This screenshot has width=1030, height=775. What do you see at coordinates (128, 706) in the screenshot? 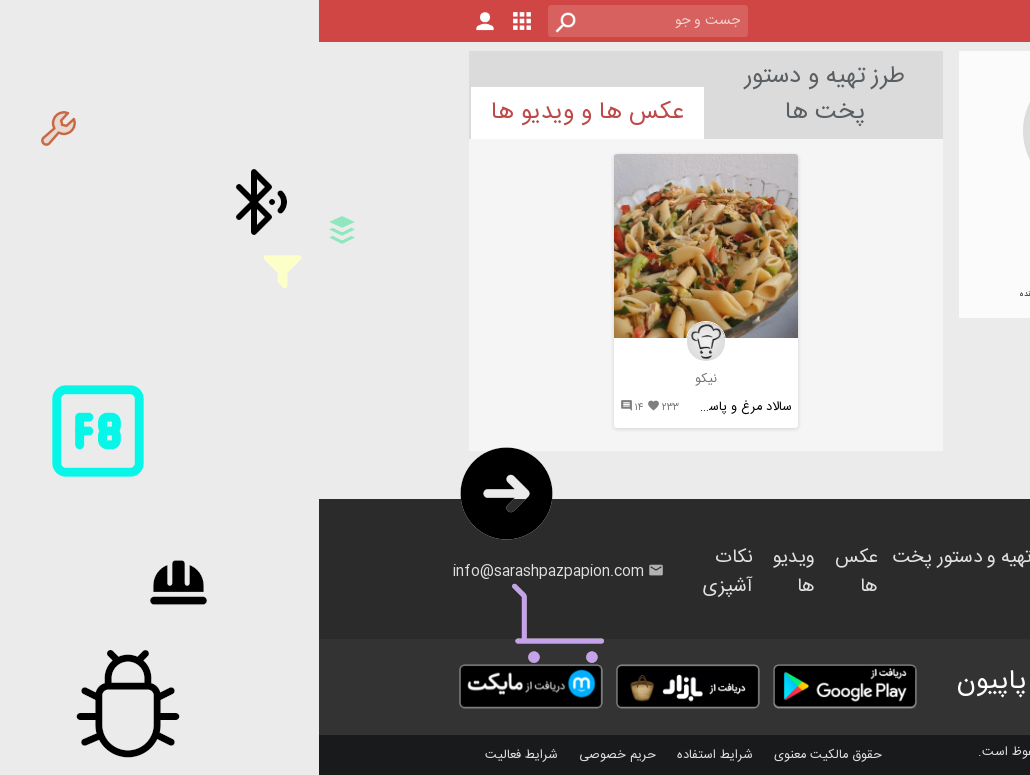
I see `report a bug or issue` at bounding box center [128, 706].